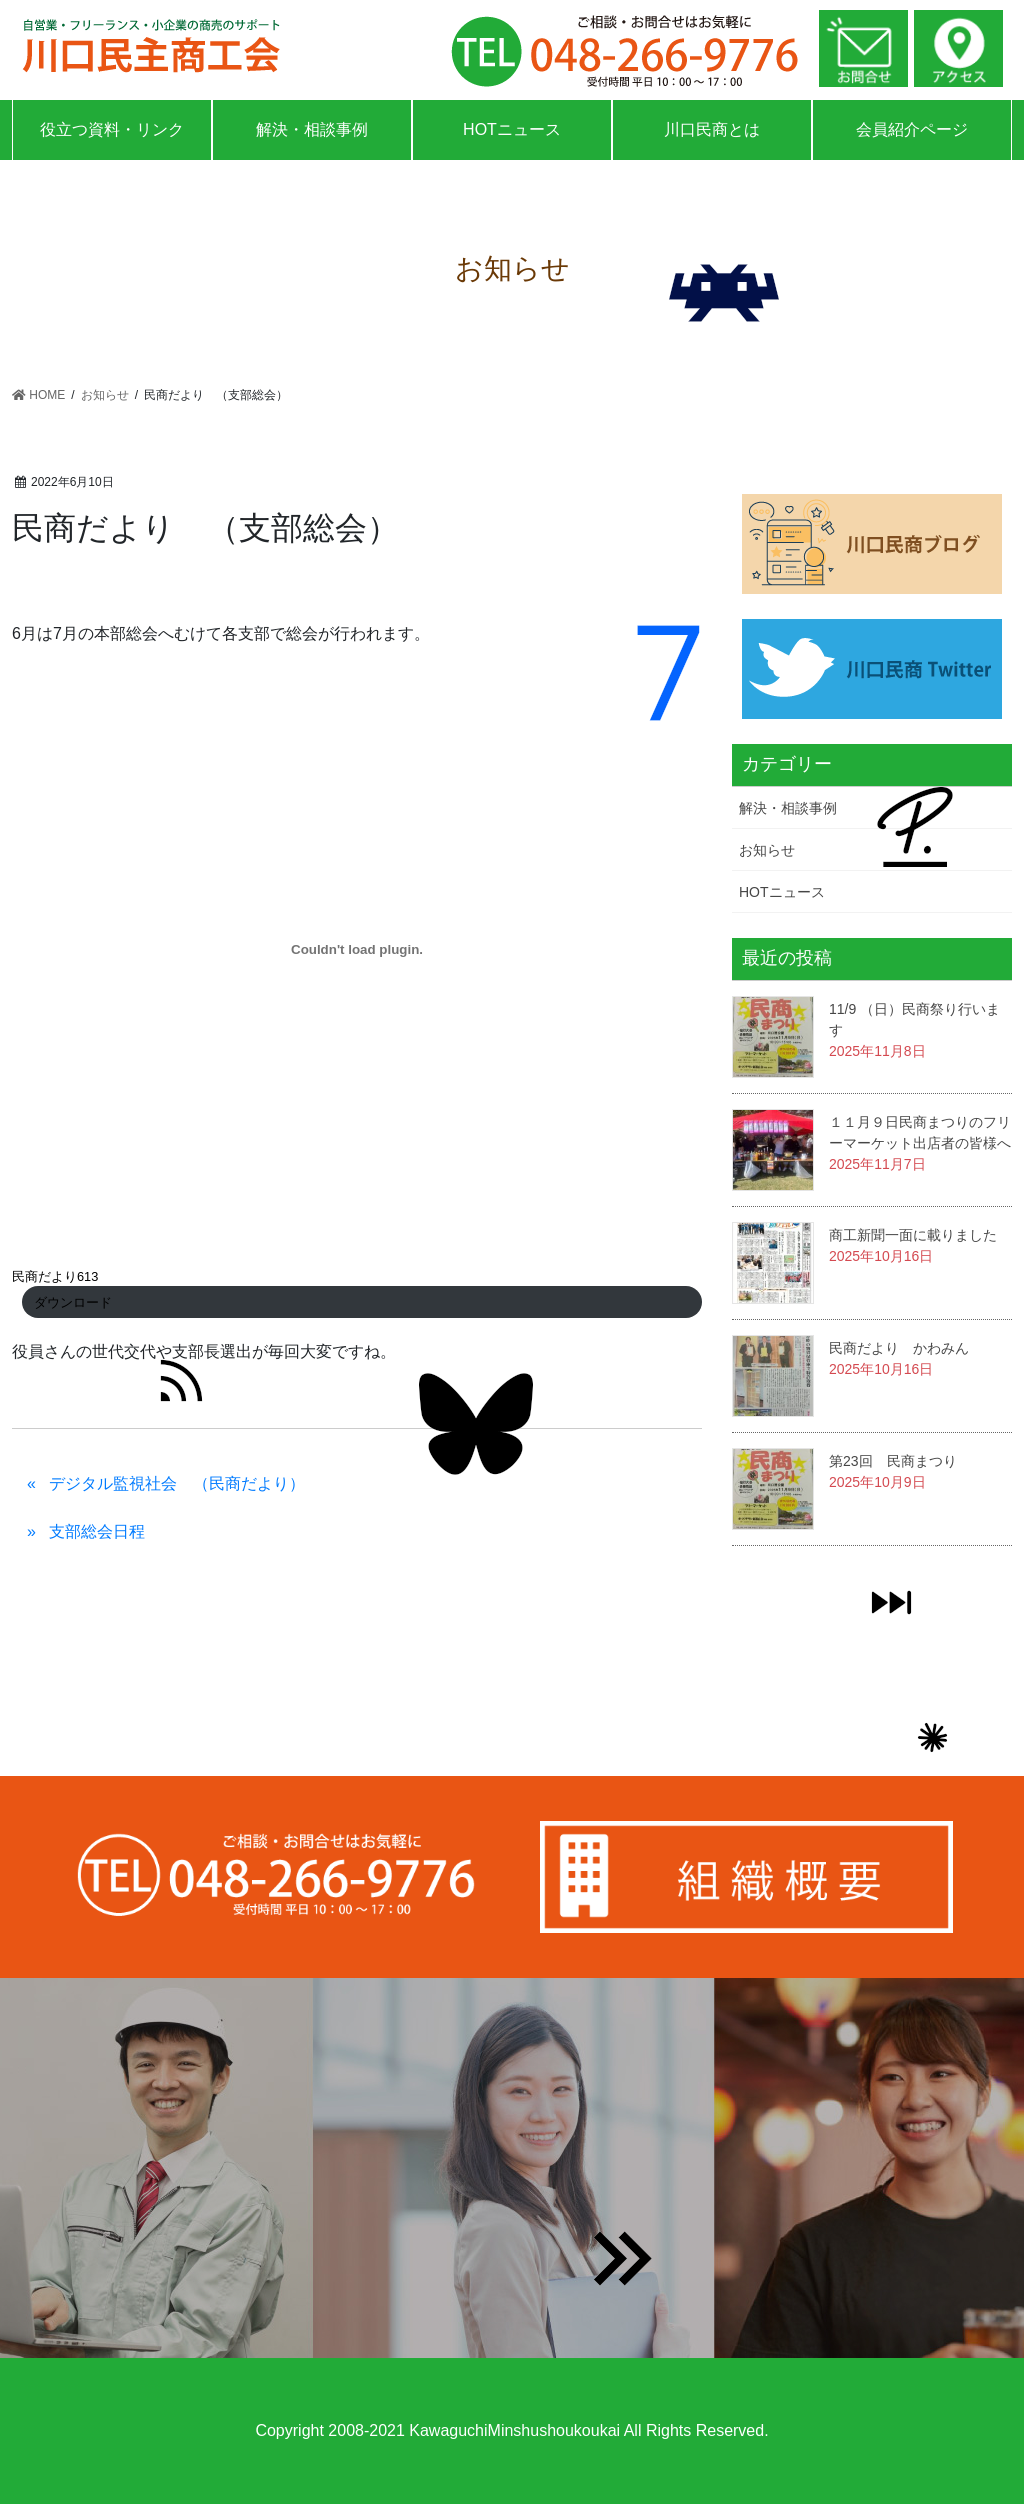  I want to click on open RetroArch emulator app, so click(724, 293).